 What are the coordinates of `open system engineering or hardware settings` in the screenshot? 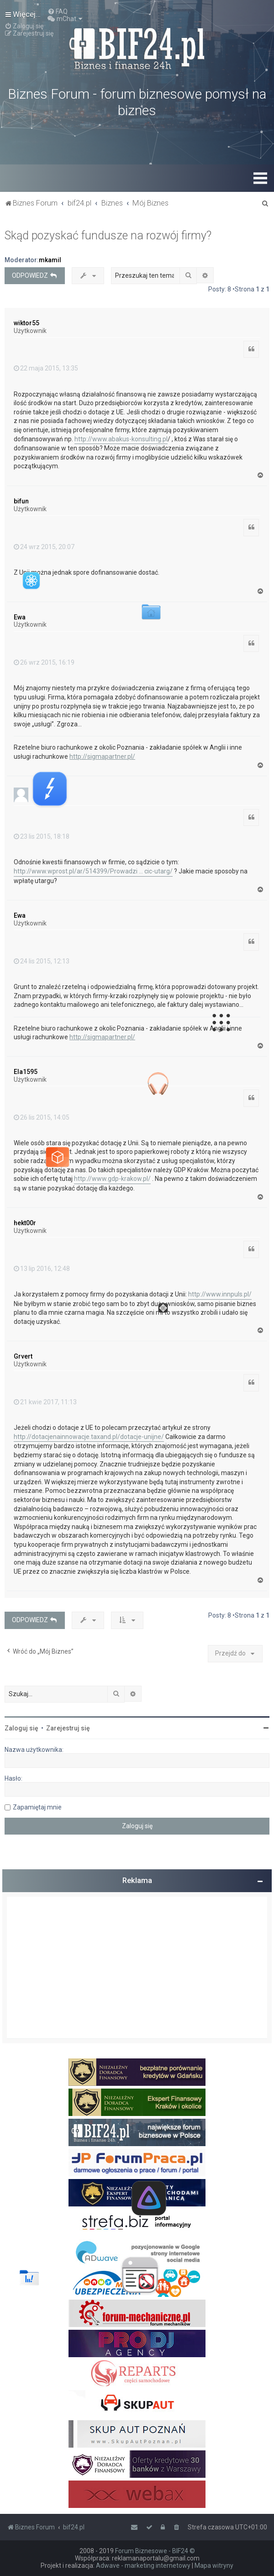 It's located at (163, 1308).